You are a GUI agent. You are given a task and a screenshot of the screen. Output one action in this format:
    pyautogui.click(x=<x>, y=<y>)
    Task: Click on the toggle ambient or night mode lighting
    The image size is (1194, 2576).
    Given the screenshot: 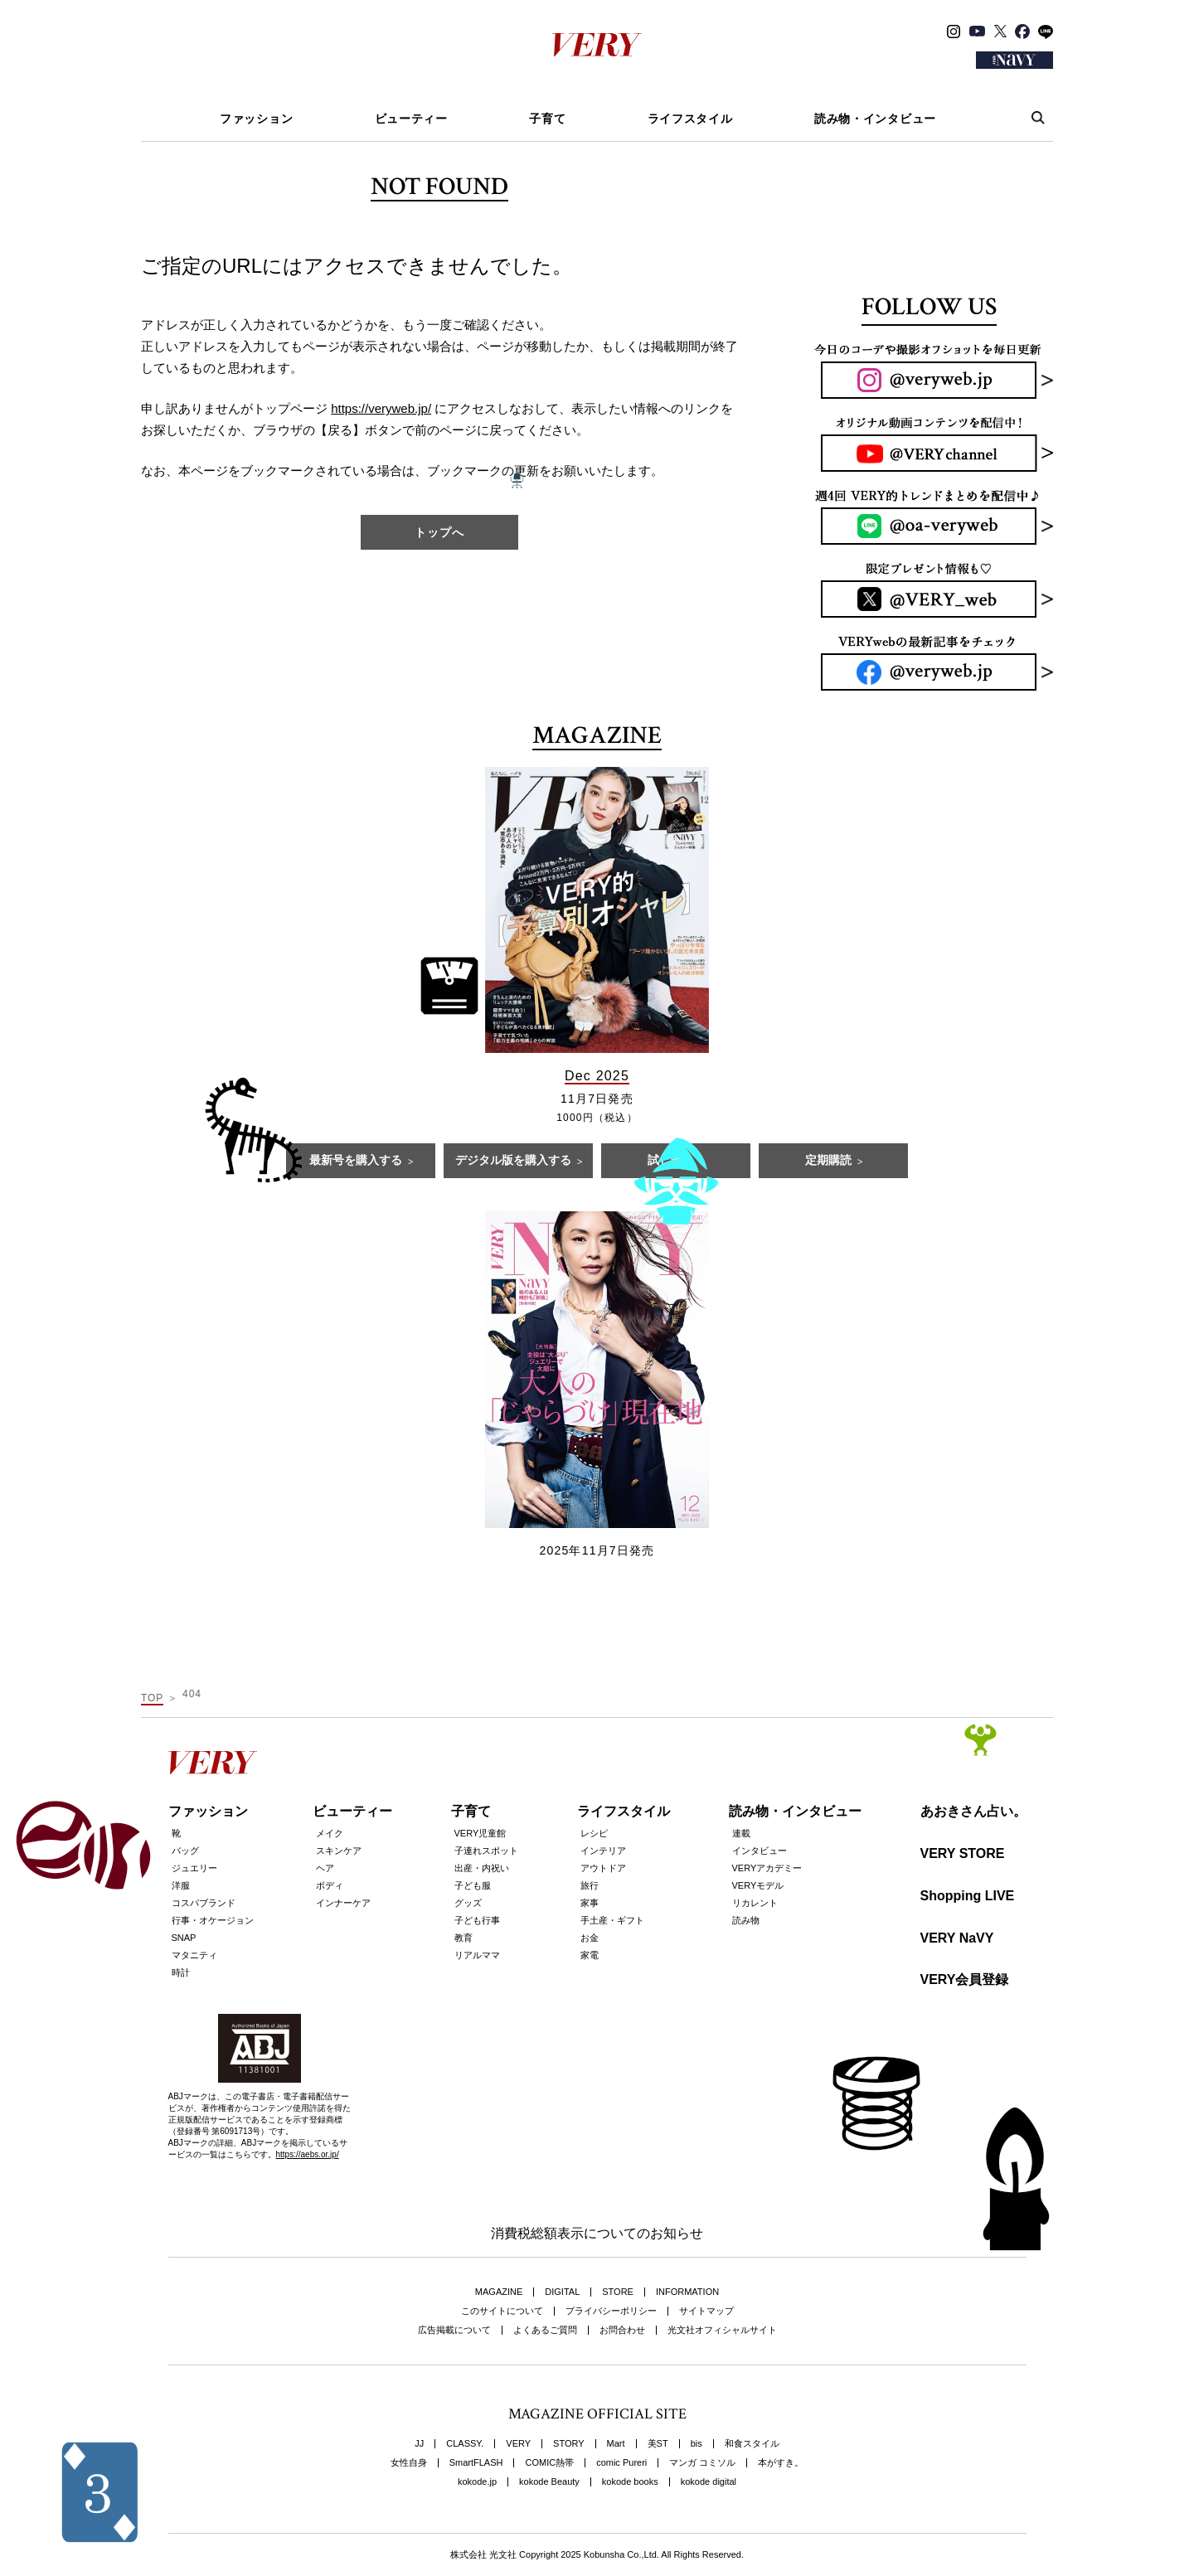 What is the action you would take?
    pyautogui.click(x=1014, y=2179)
    